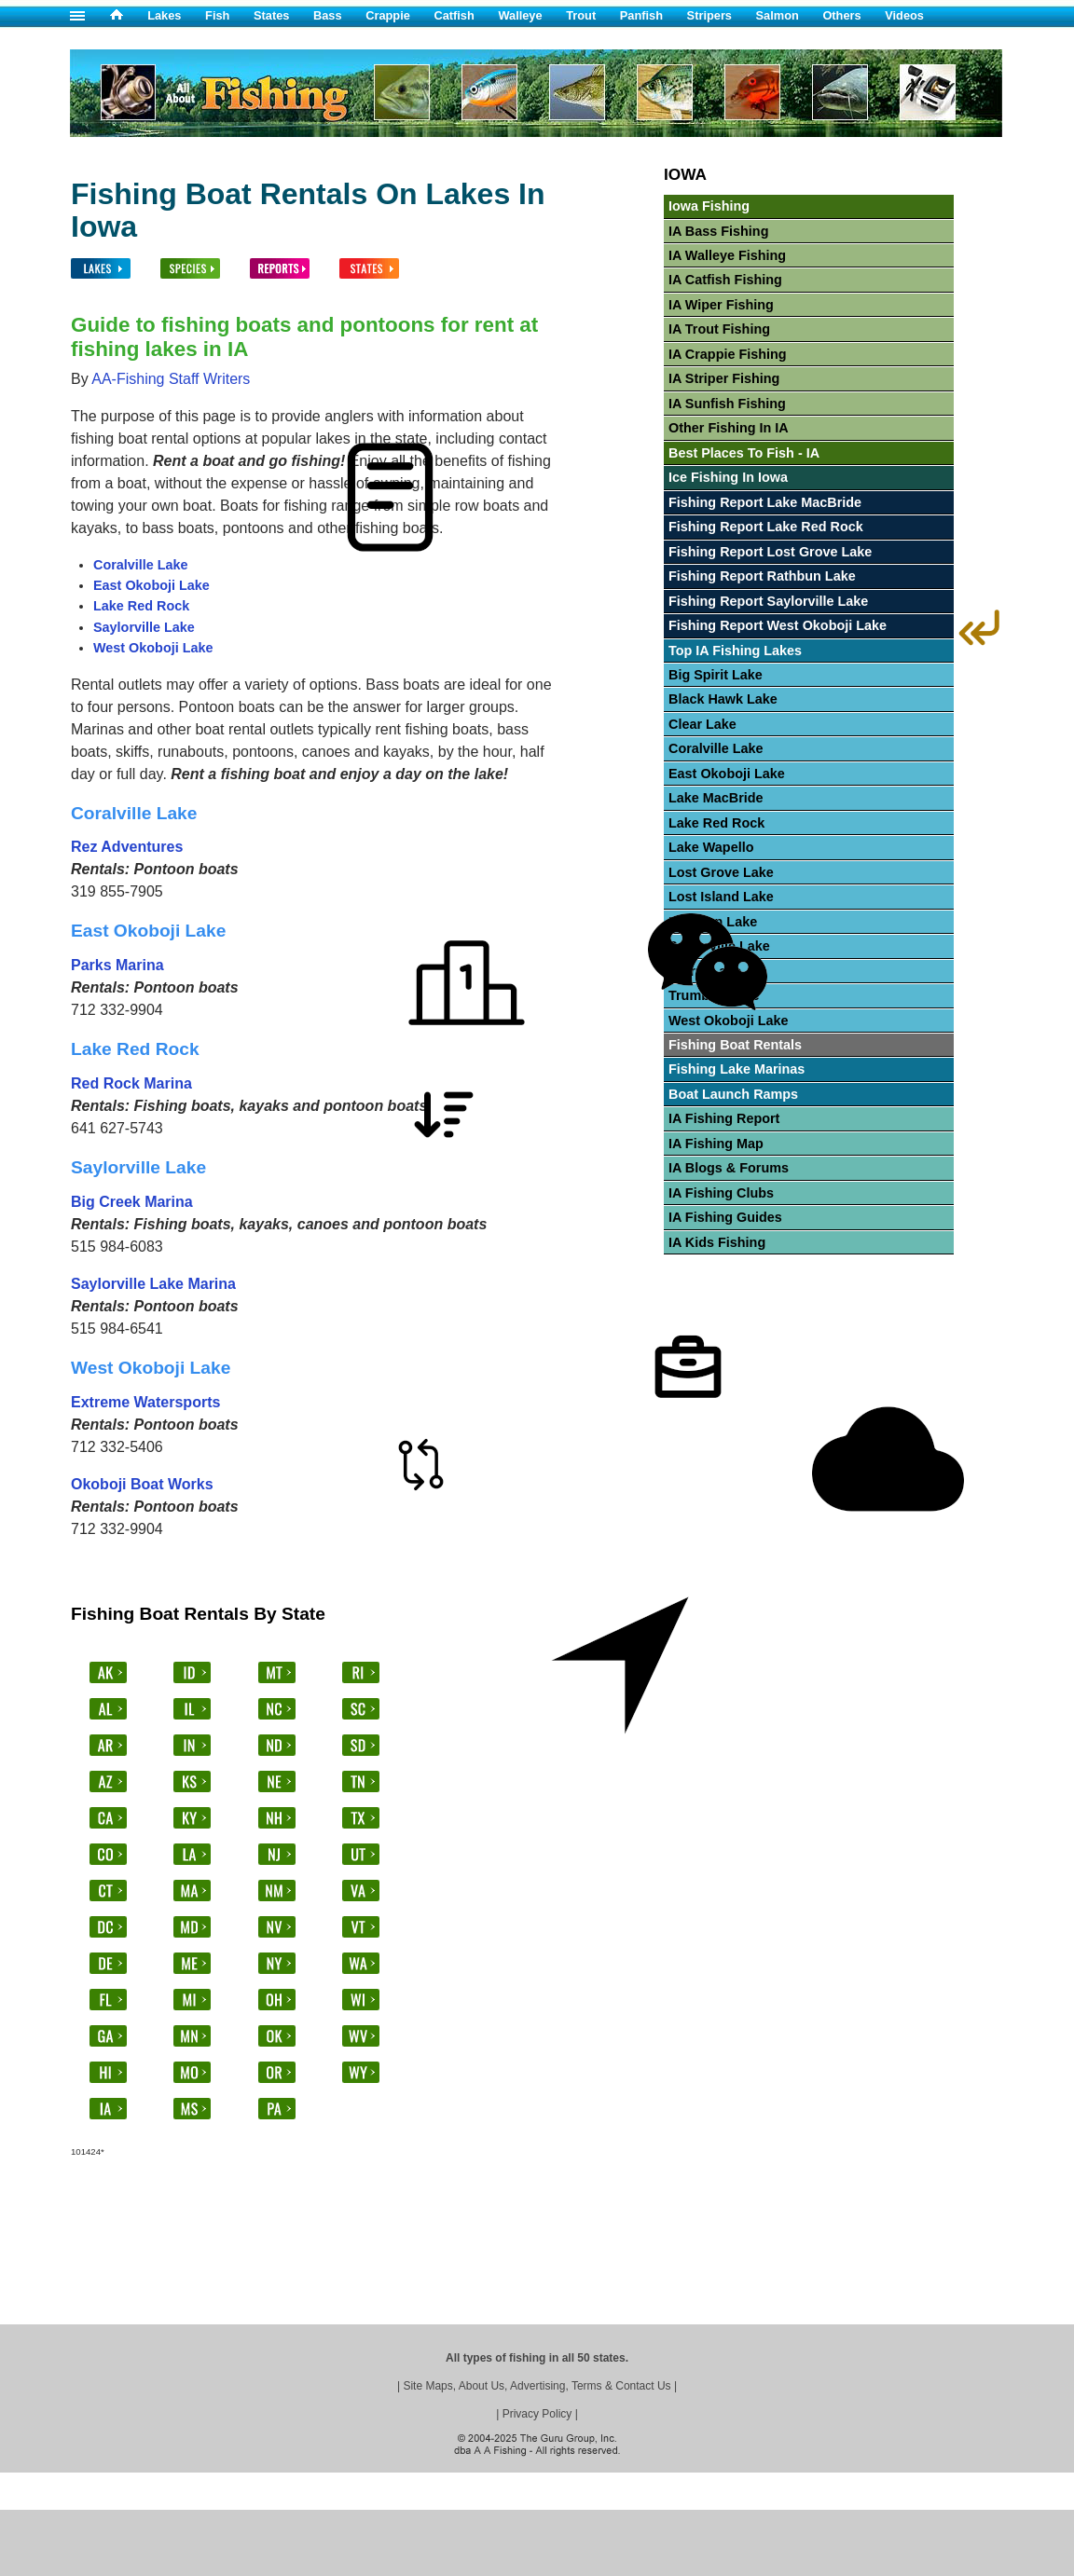 This screenshot has width=1074, height=2576. What do you see at coordinates (888, 1459) in the screenshot?
I see `access cloud storage` at bounding box center [888, 1459].